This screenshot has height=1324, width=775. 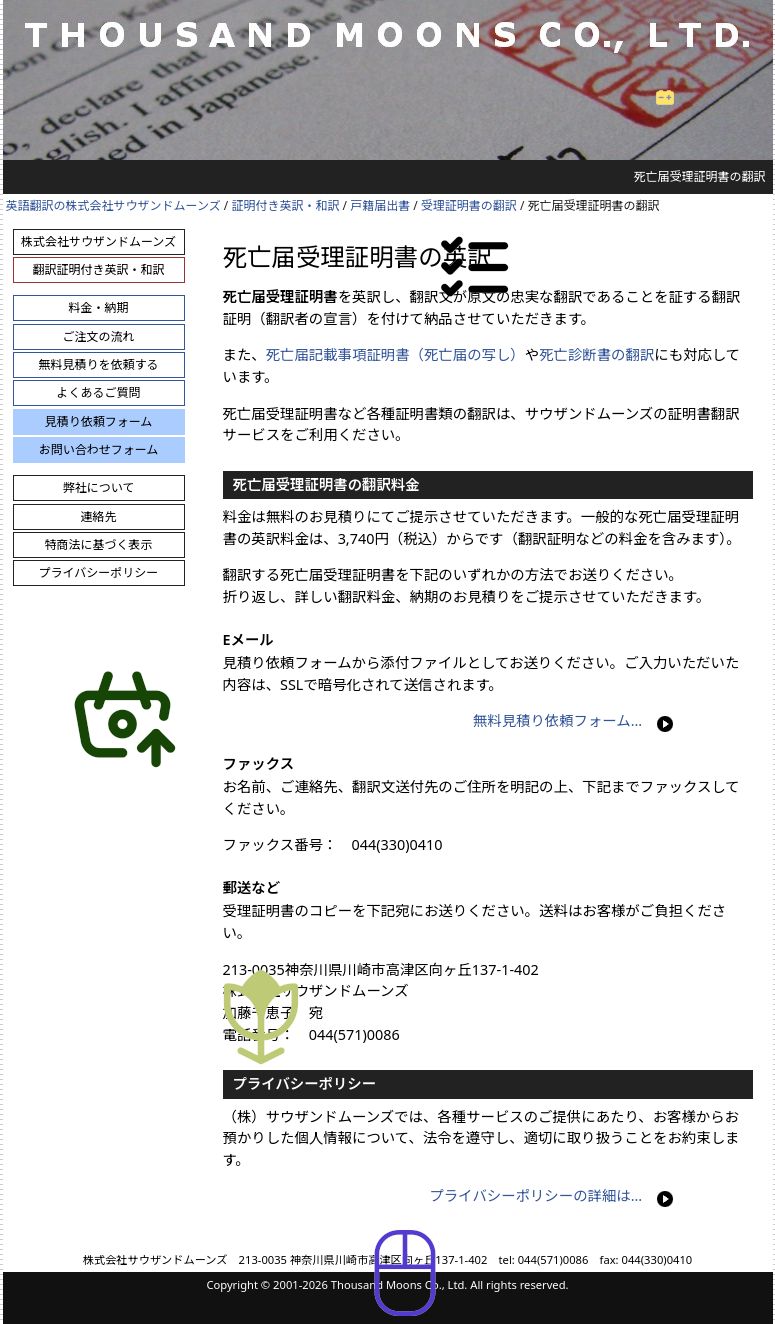 What do you see at coordinates (261, 1017) in the screenshot?
I see `access garden or plant-related features` at bounding box center [261, 1017].